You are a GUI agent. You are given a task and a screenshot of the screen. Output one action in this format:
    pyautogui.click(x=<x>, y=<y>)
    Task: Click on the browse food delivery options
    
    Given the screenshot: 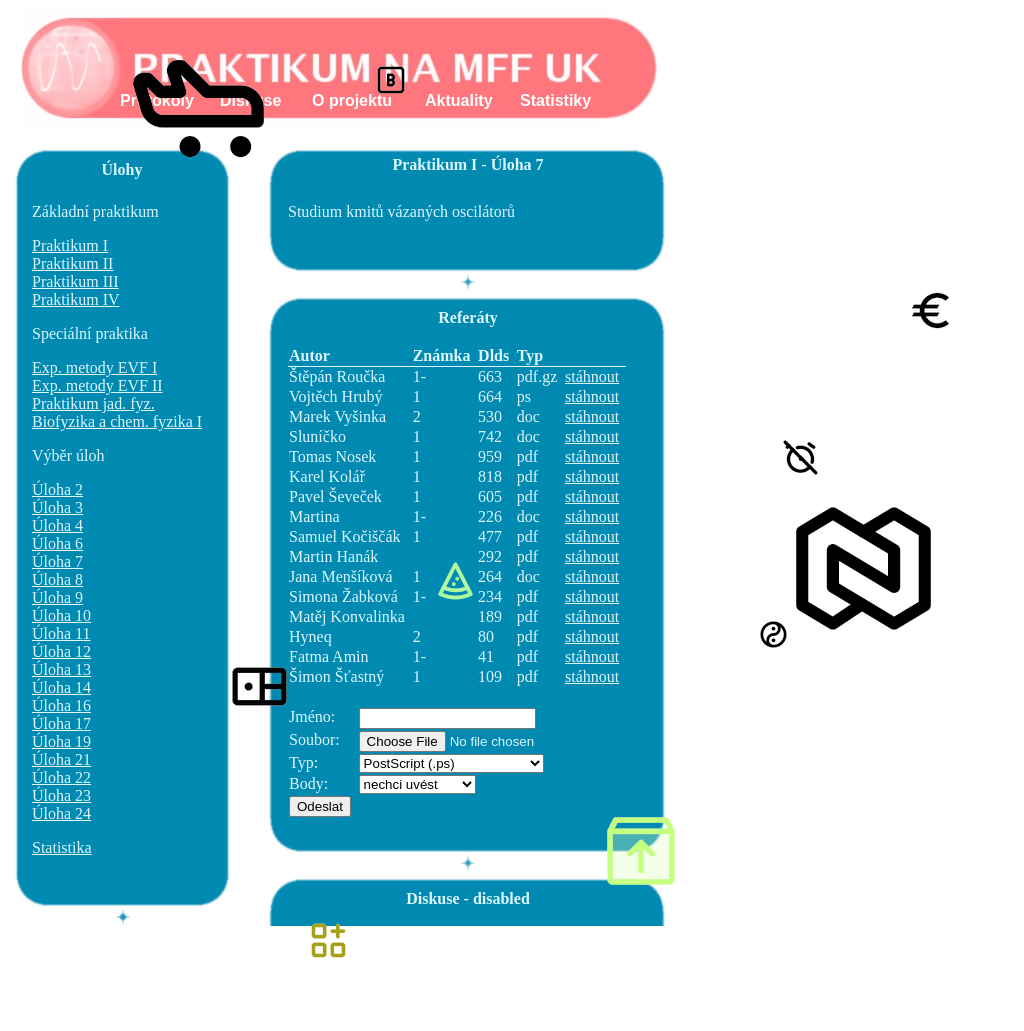 What is the action you would take?
    pyautogui.click(x=455, y=580)
    